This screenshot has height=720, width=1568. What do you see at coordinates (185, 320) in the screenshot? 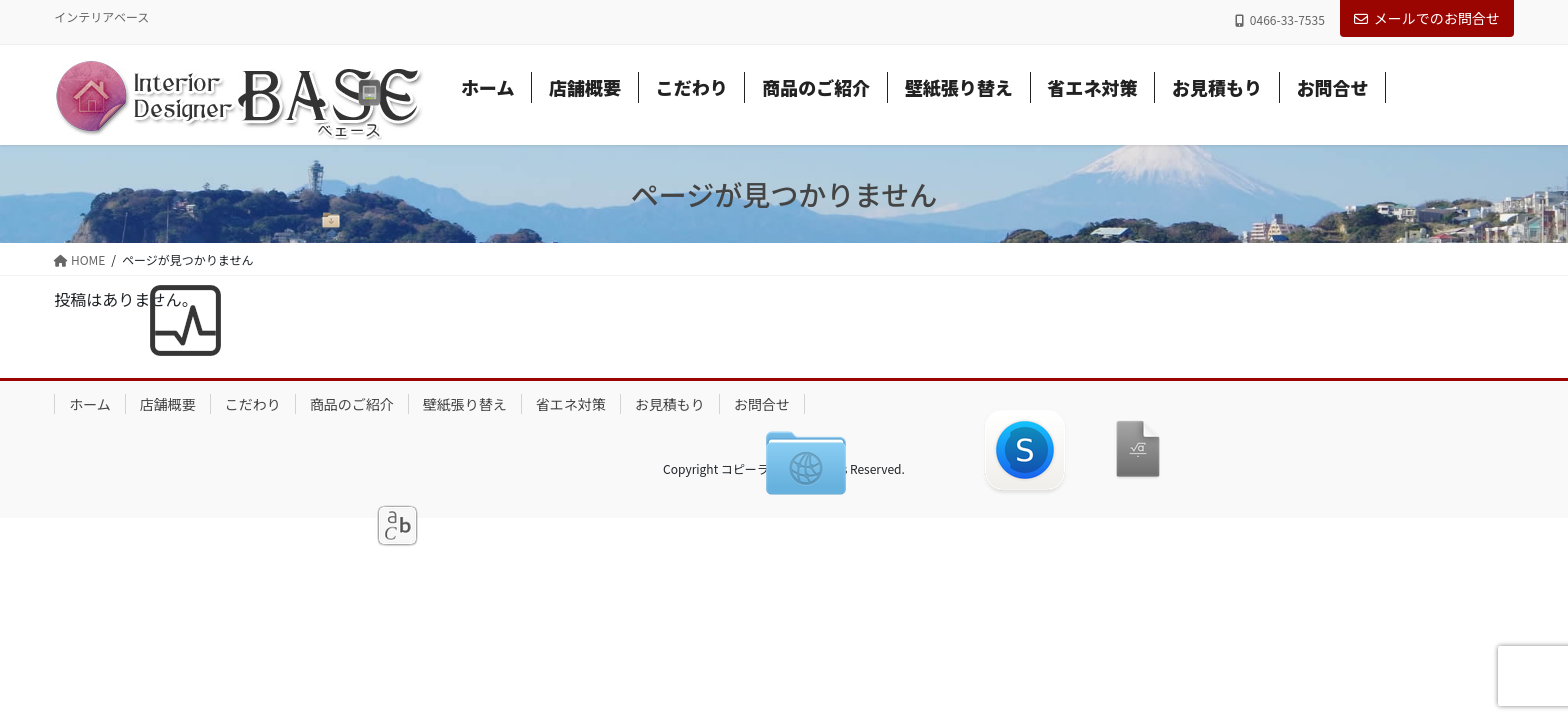
I see `open system monitor or activity monitor` at bounding box center [185, 320].